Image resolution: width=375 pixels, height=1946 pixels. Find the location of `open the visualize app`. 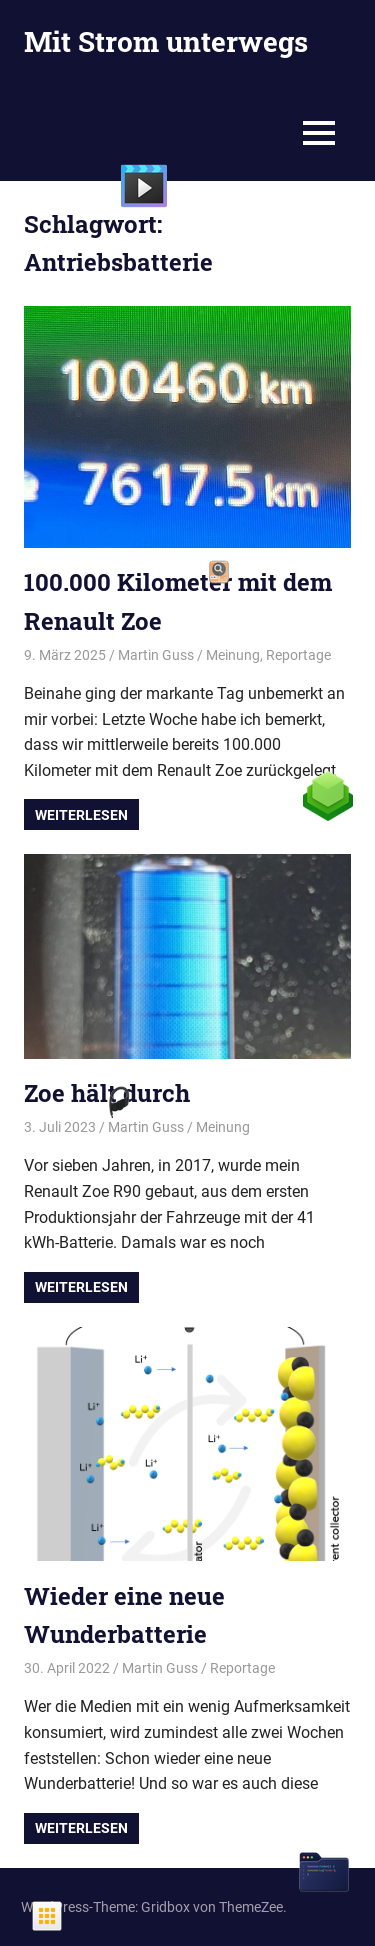

open the visualize app is located at coordinates (328, 796).